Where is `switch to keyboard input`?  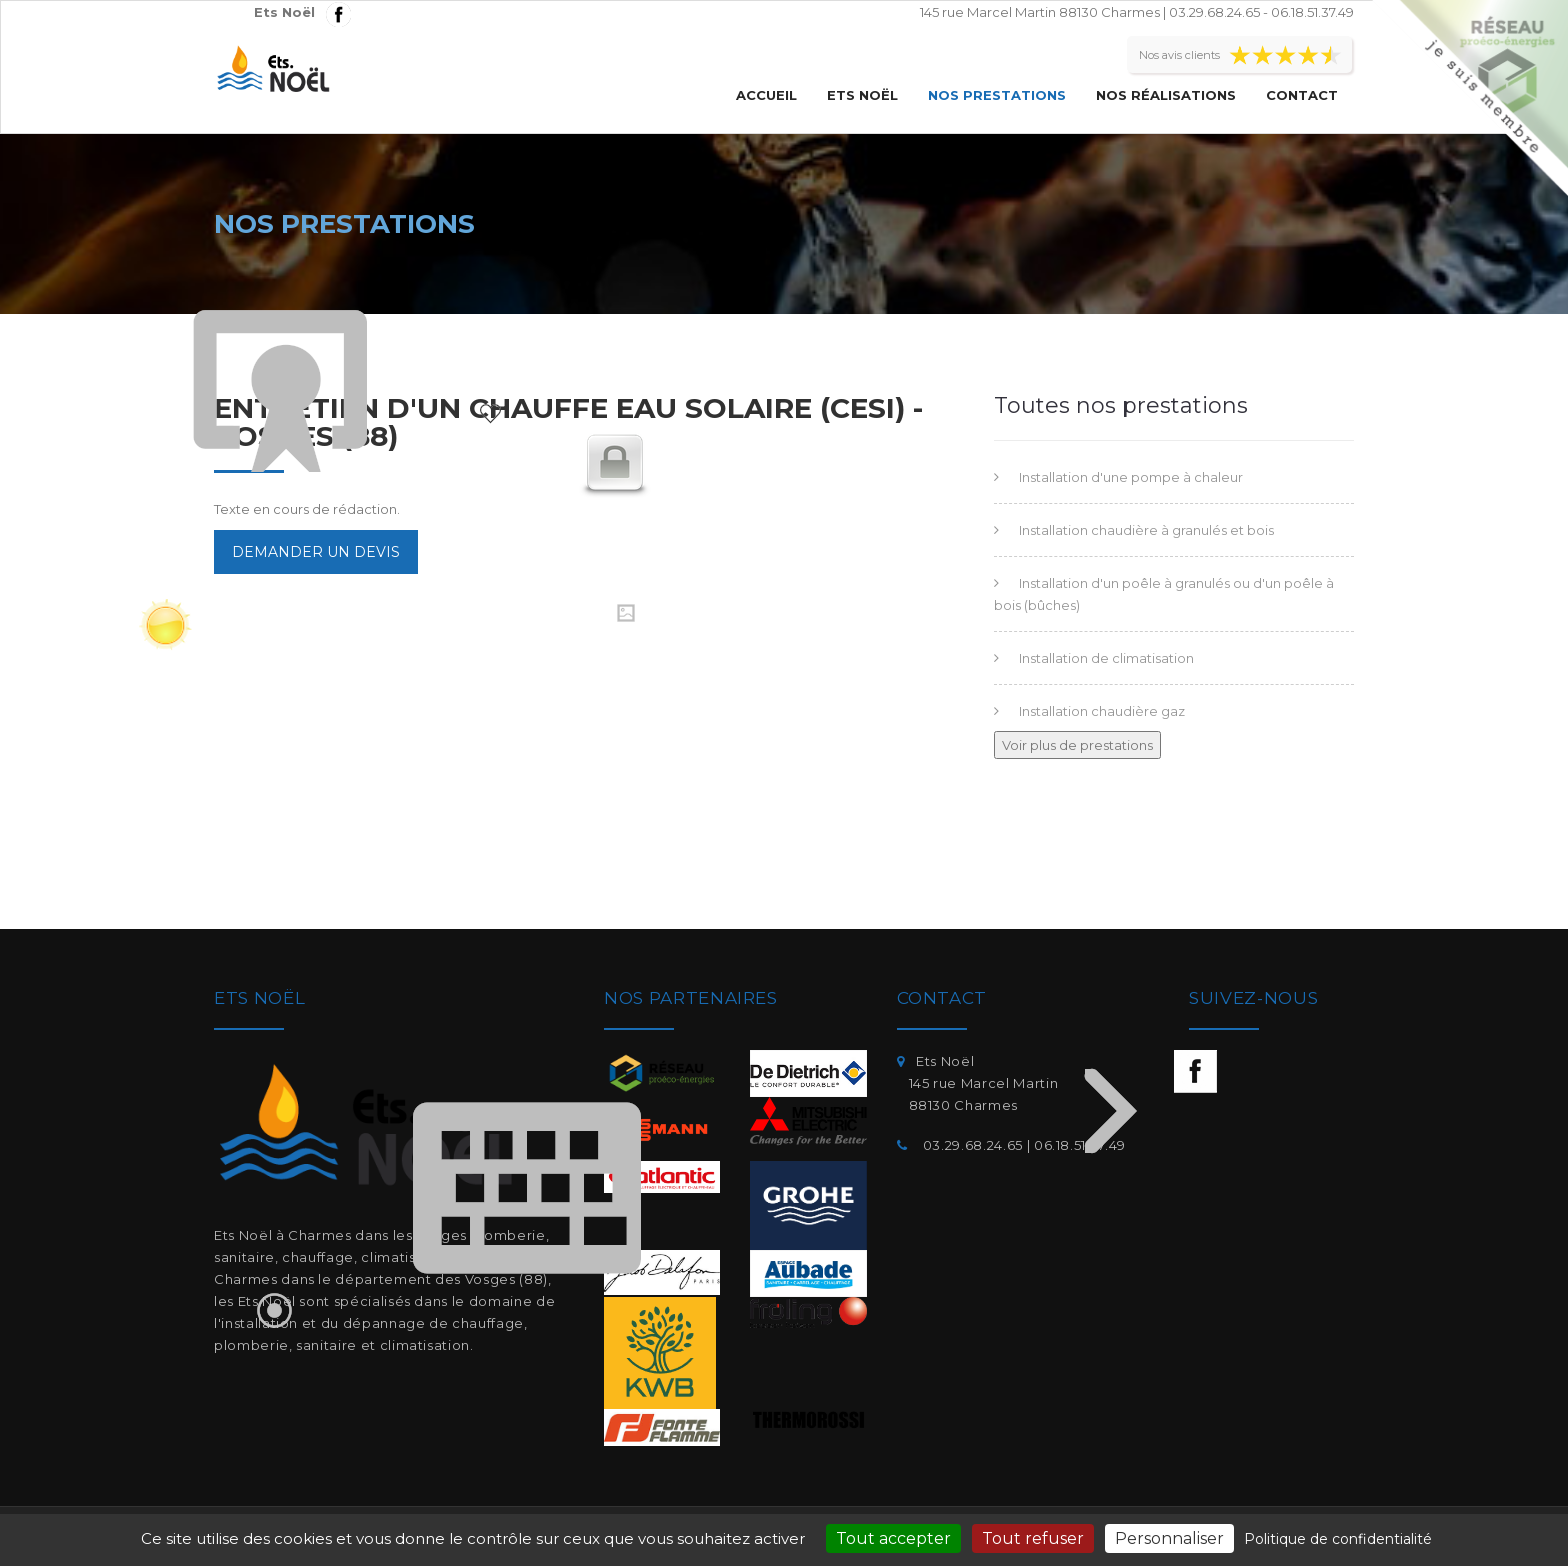
switch to keyboard input is located at coordinates (527, 1188).